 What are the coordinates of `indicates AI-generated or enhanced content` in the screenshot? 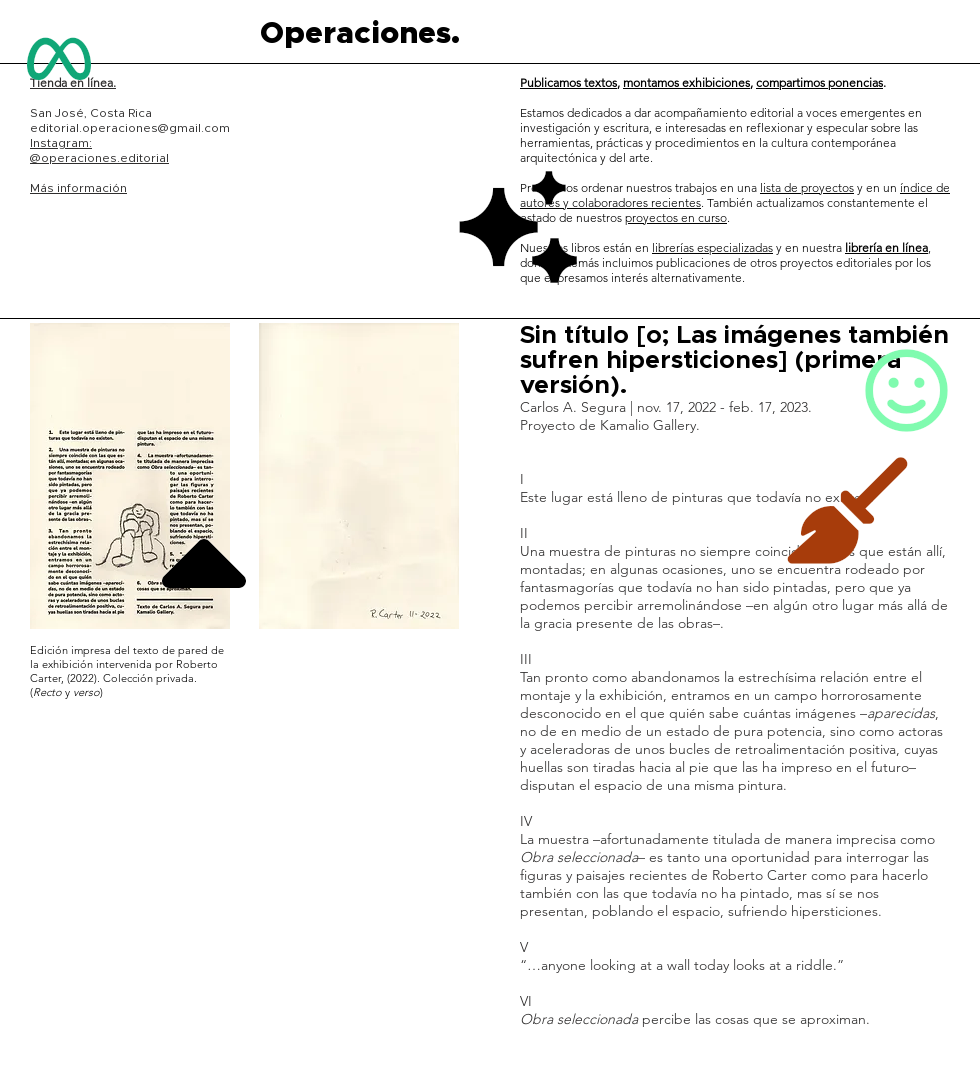 It's located at (521, 227).